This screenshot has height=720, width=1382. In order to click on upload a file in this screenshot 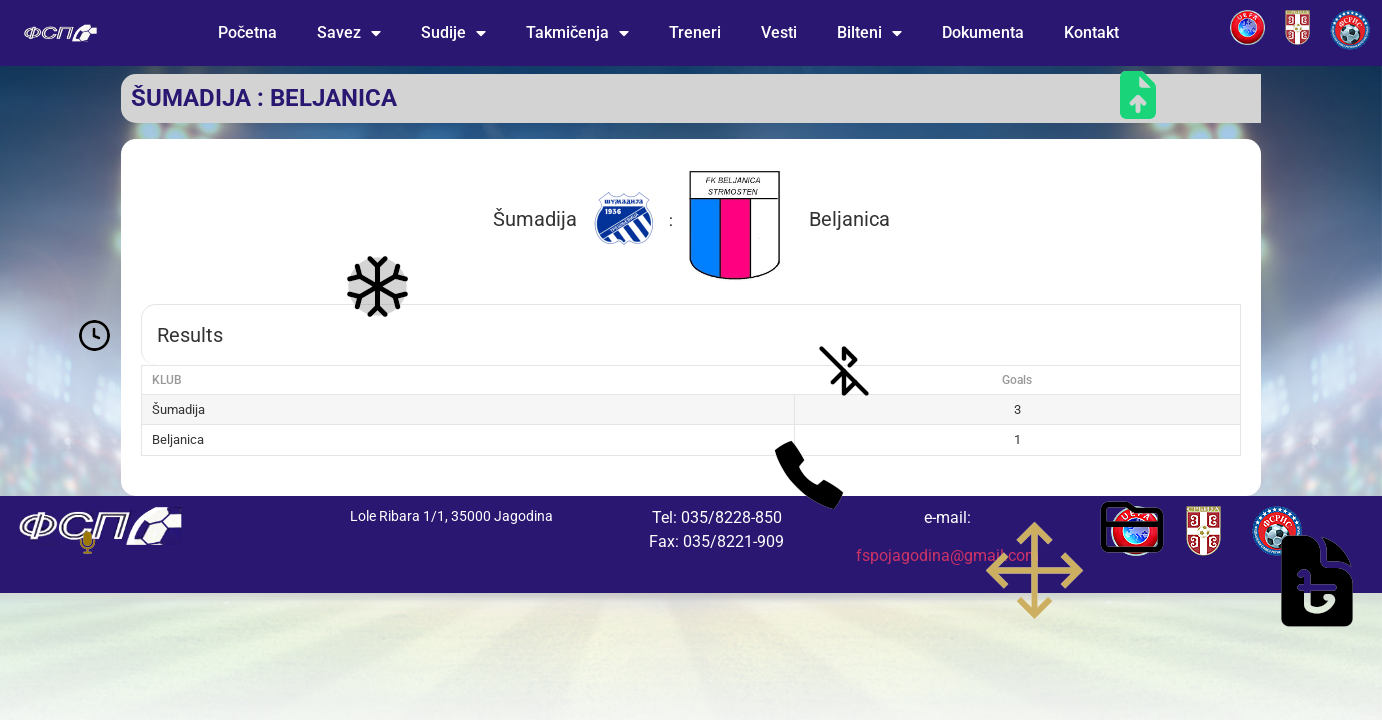, I will do `click(1138, 95)`.